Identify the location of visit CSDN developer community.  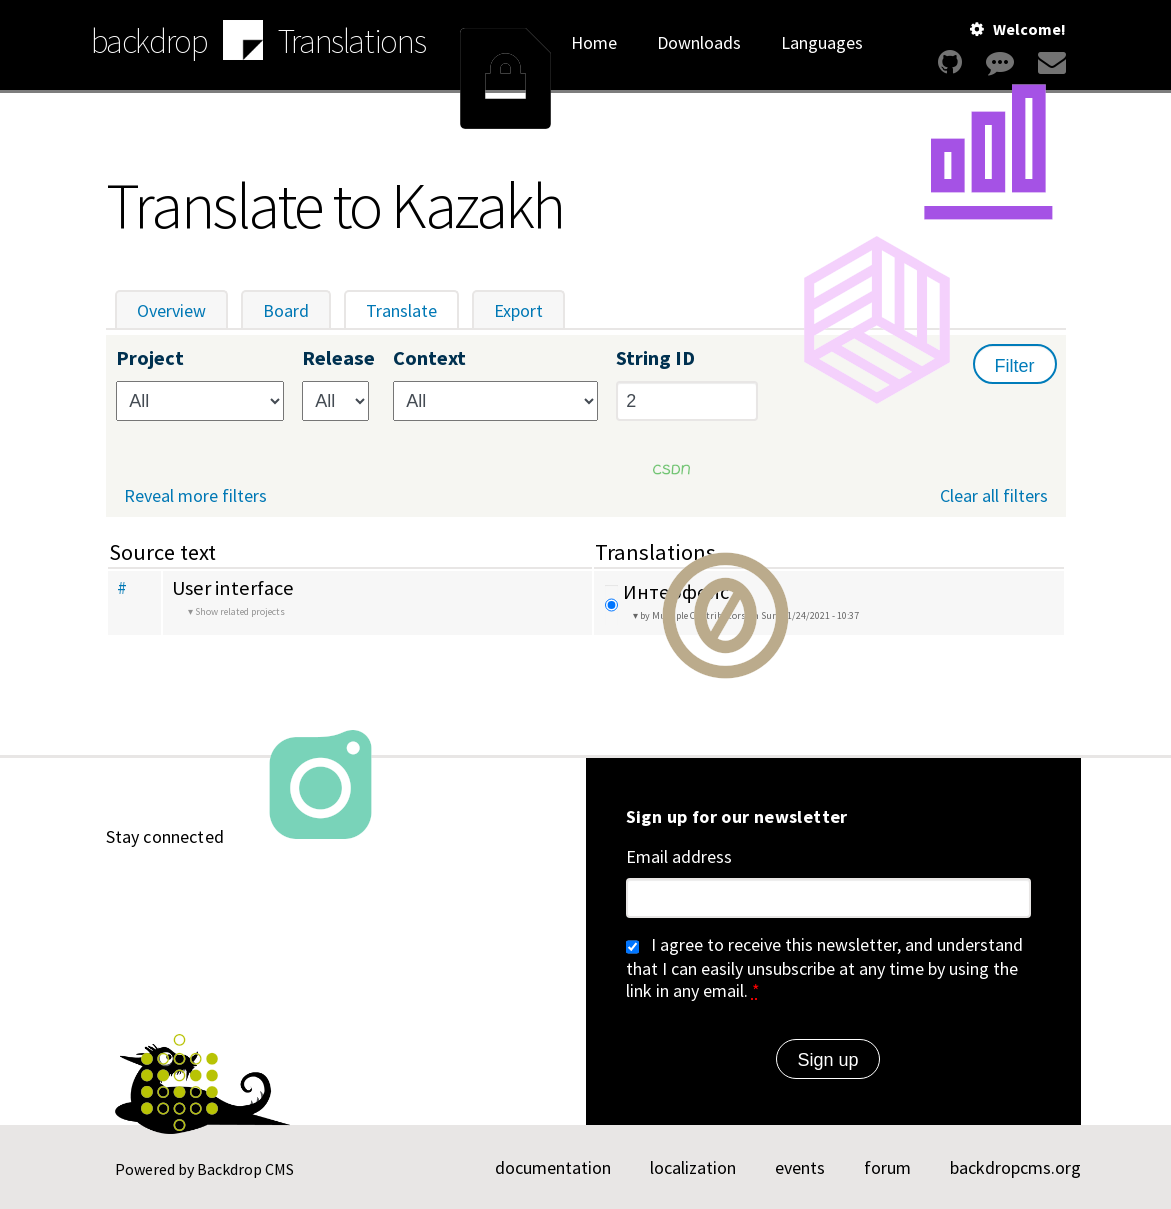
(671, 469).